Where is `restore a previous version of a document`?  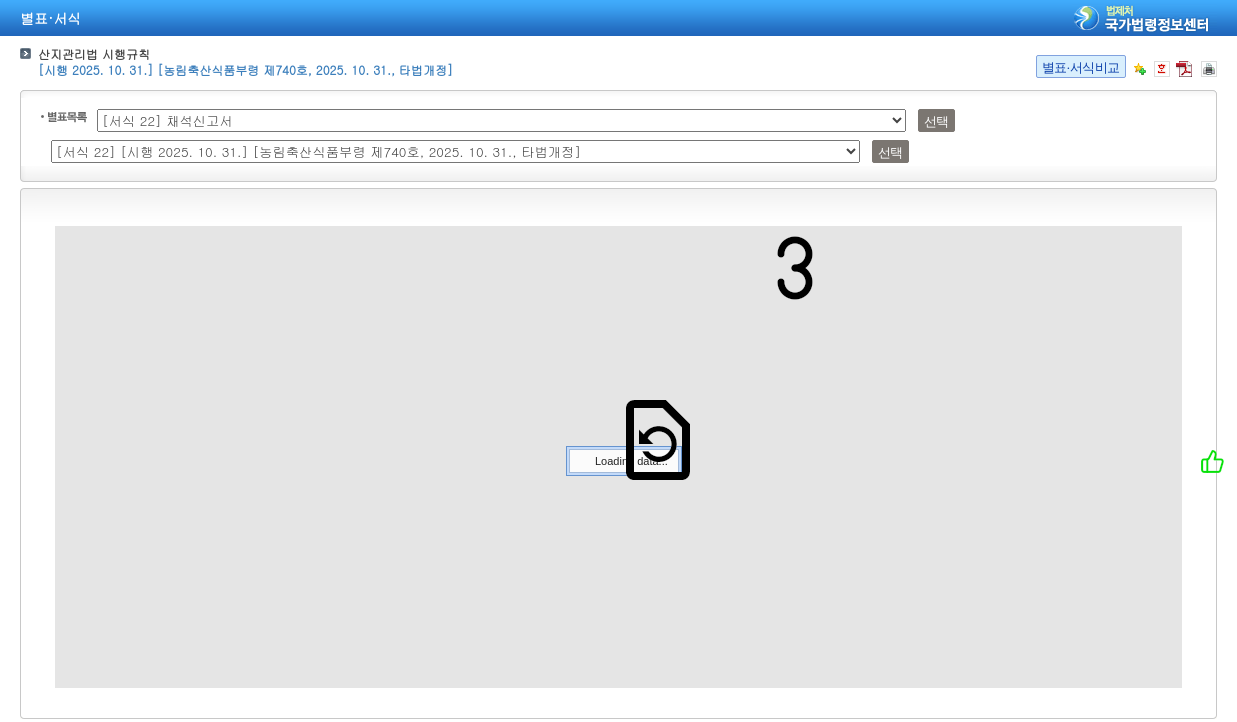
restore a previous version of a document is located at coordinates (658, 440).